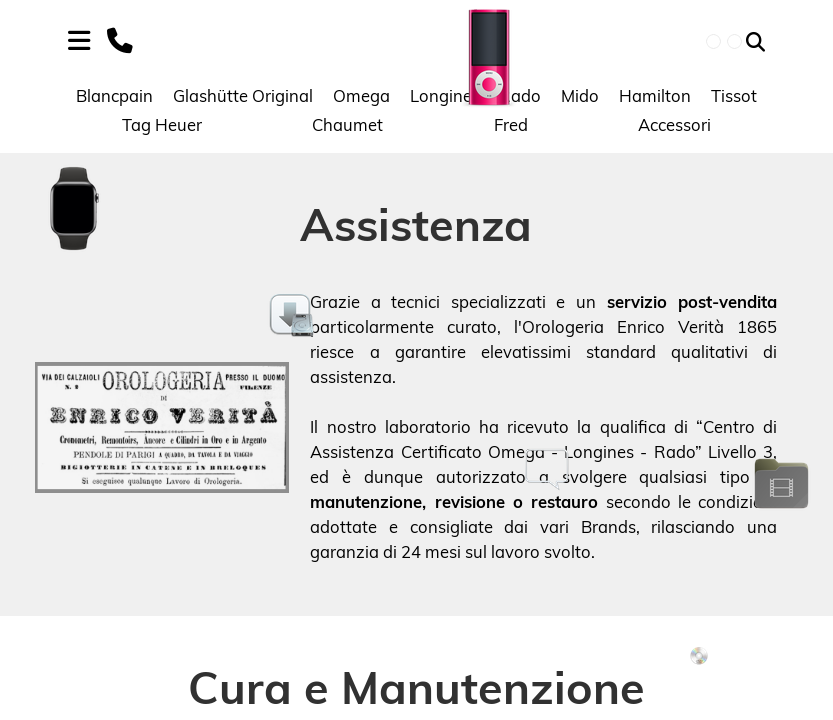 Image resolution: width=833 pixels, height=720 pixels. What do you see at coordinates (73, 208) in the screenshot?
I see `apple watch series 5 or 6 device icon` at bounding box center [73, 208].